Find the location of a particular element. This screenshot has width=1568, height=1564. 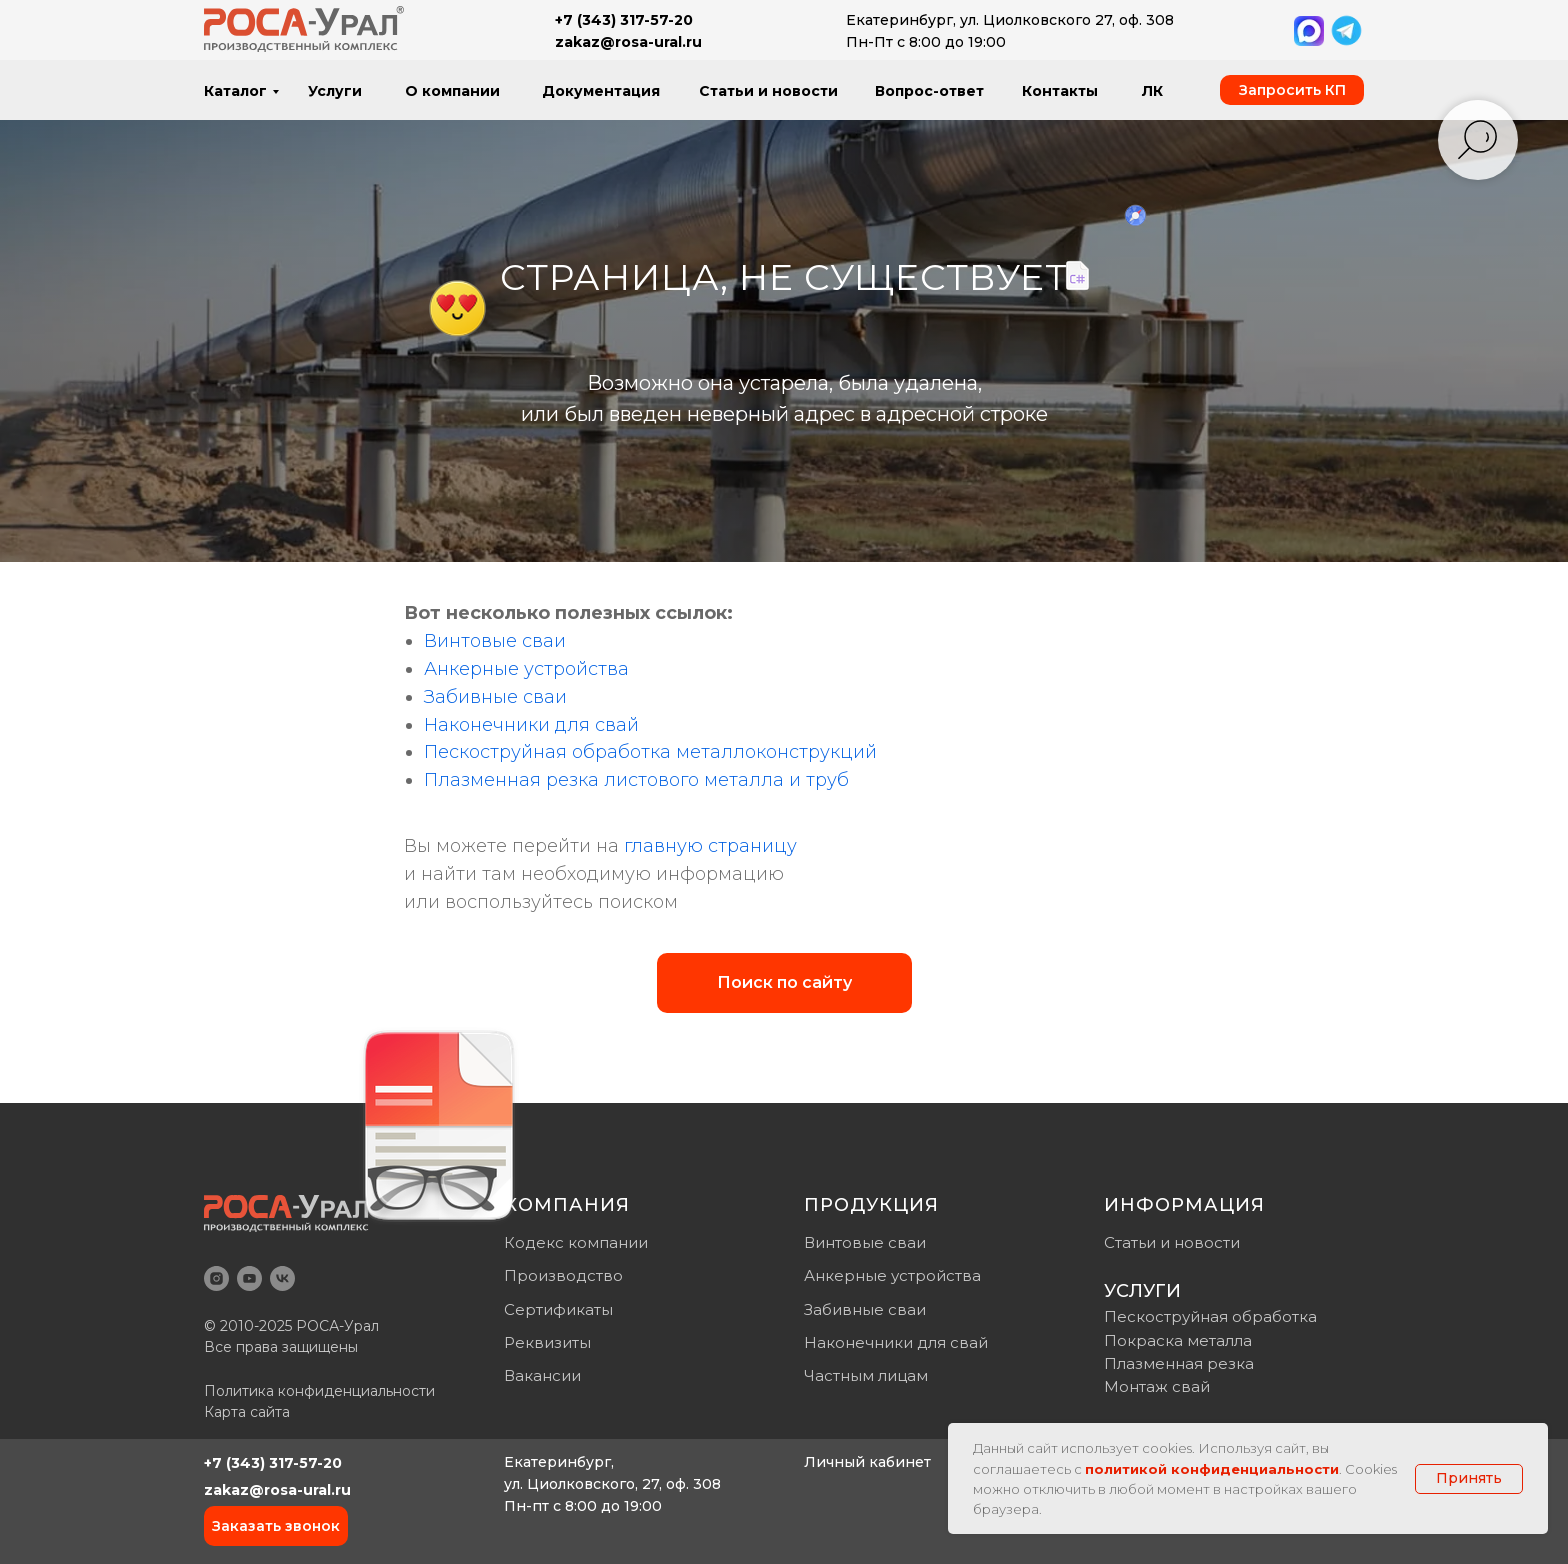

open gnome web browser (epiphany) is located at coordinates (1135, 215).